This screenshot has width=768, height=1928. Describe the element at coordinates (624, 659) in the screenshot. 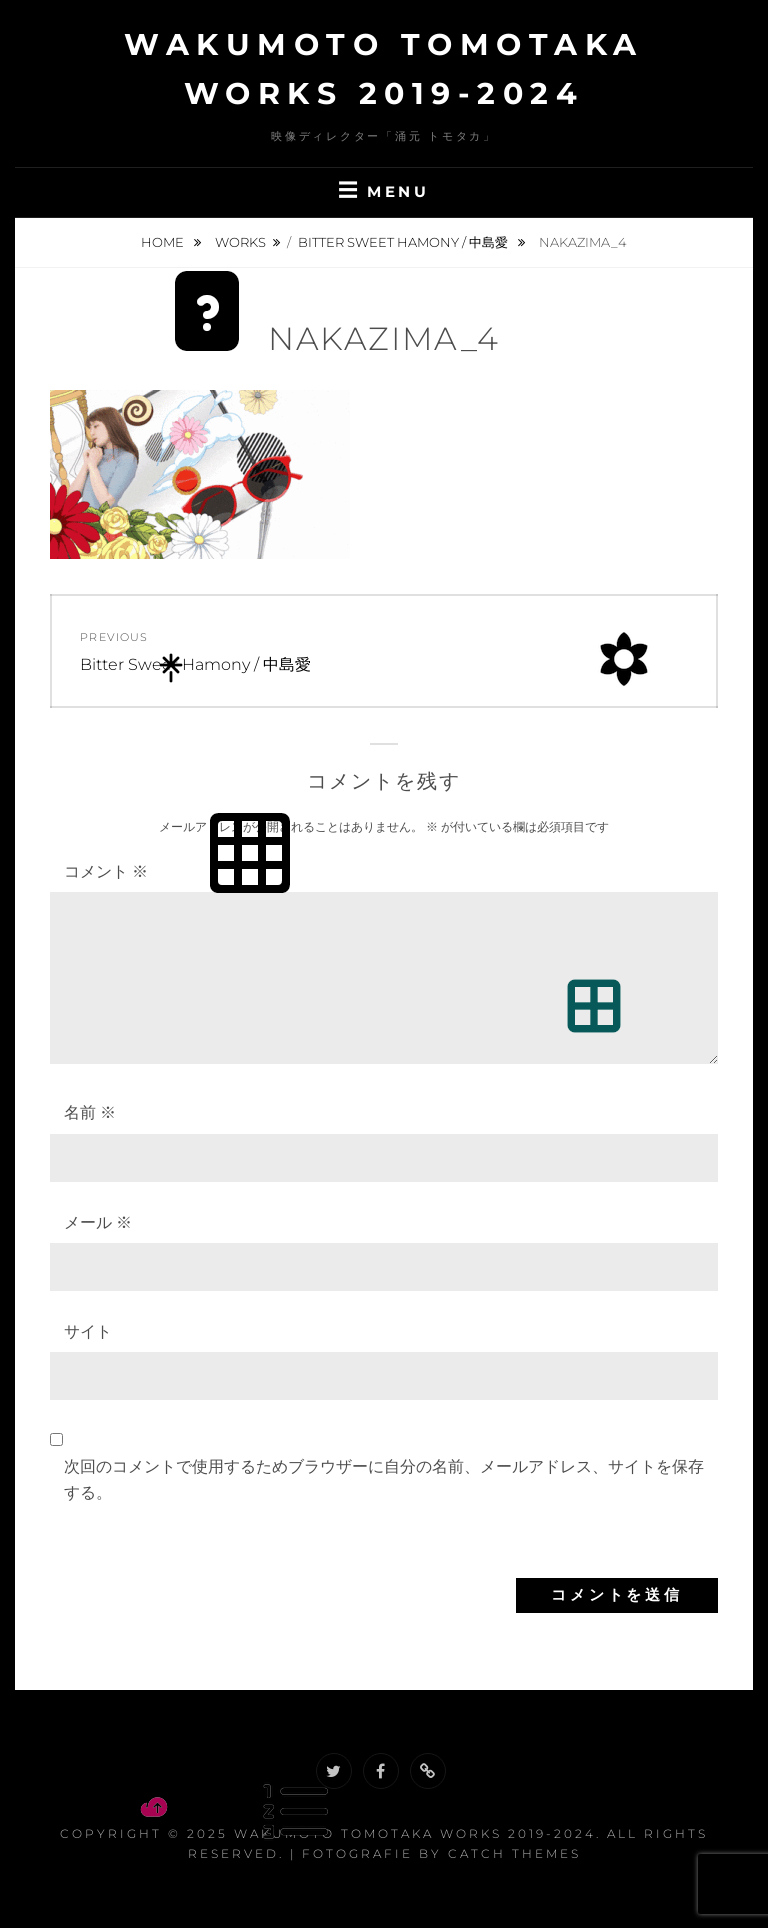

I see `apply a vintage or retro photo filter` at that location.